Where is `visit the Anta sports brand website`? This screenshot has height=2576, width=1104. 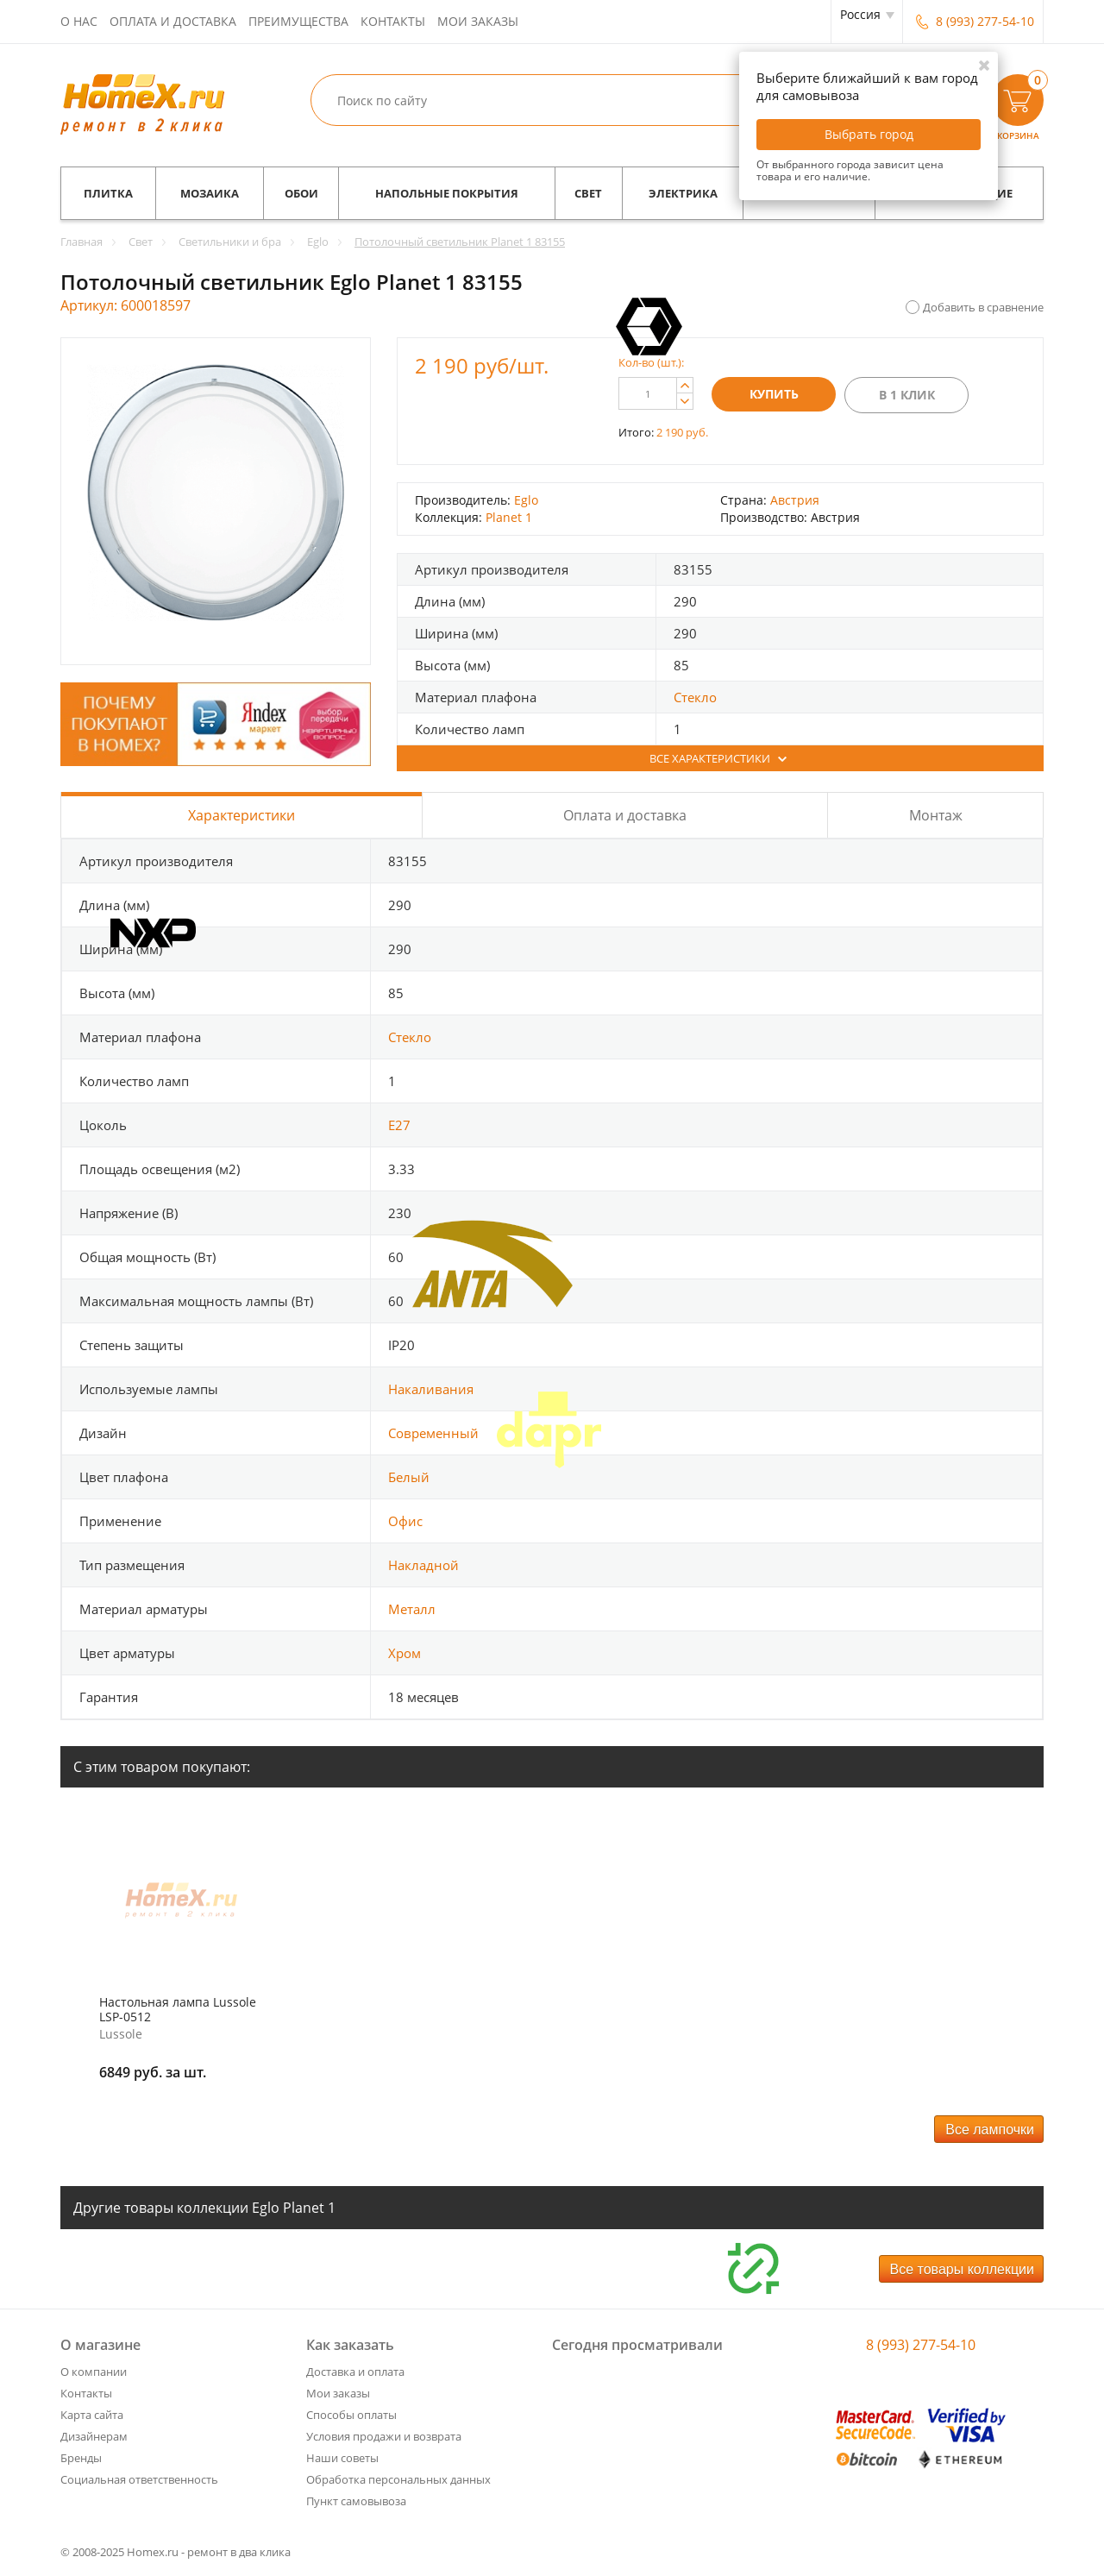 visit the Anta sports brand website is located at coordinates (492, 1264).